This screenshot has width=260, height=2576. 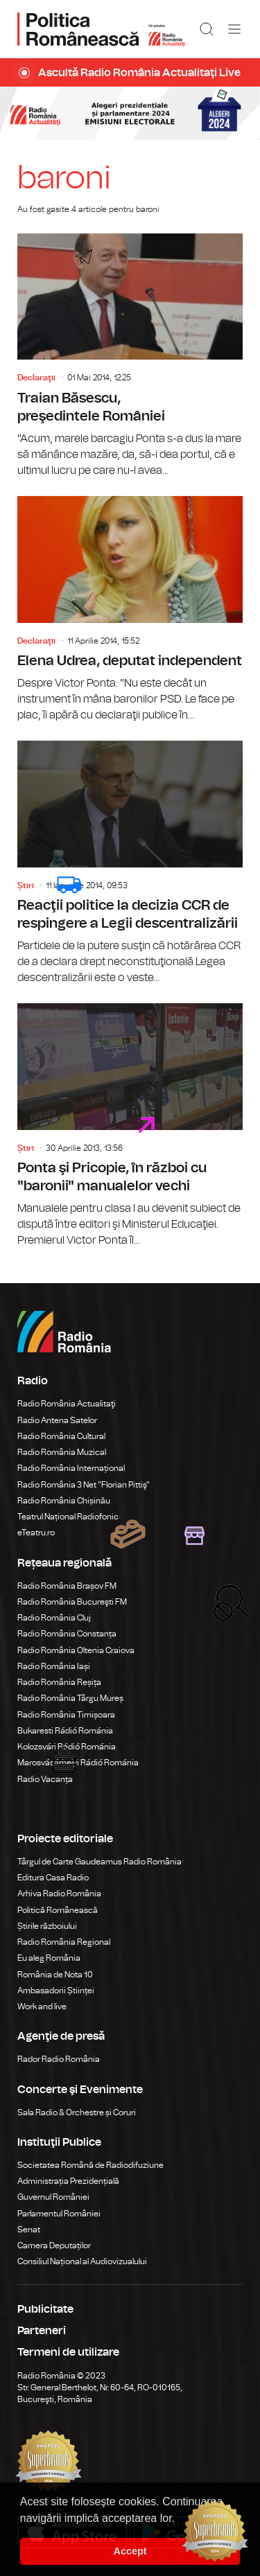 What do you see at coordinates (64, 1761) in the screenshot?
I see `indicates a secure or encrypted connection` at bounding box center [64, 1761].